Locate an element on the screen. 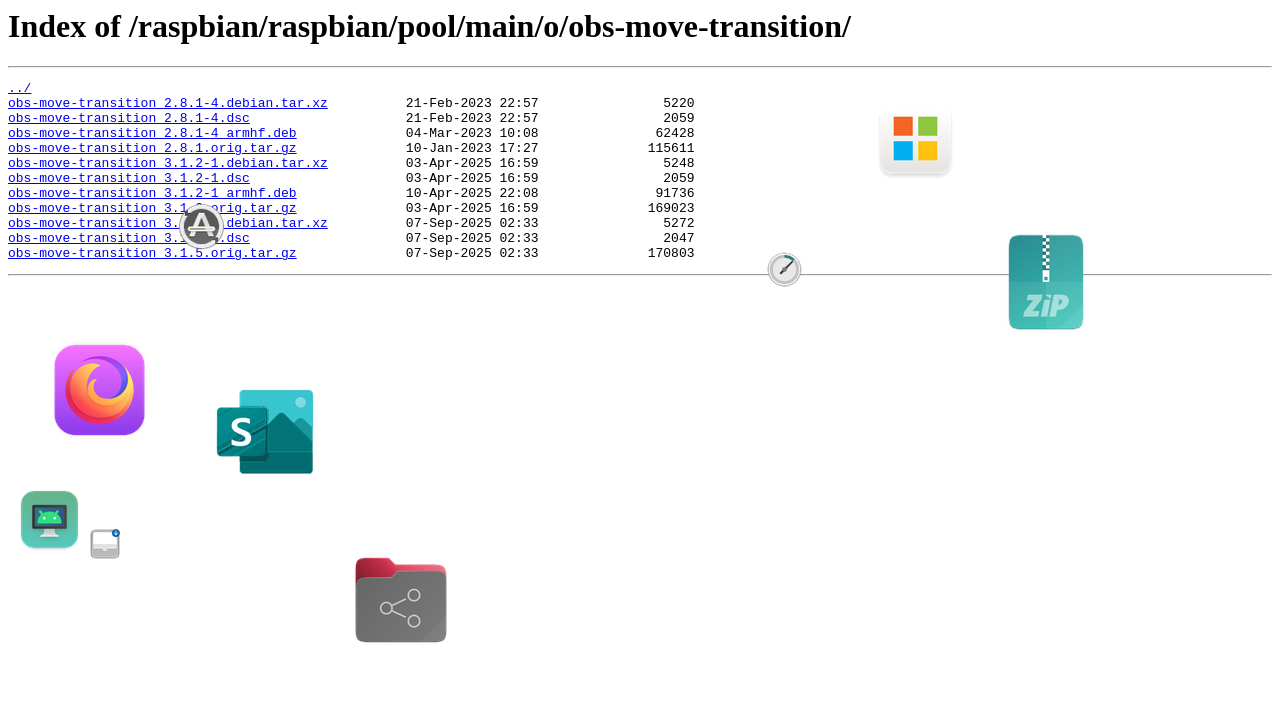 The height and width of the screenshot is (720, 1280). open your public shared folder is located at coordinates (401, 600).